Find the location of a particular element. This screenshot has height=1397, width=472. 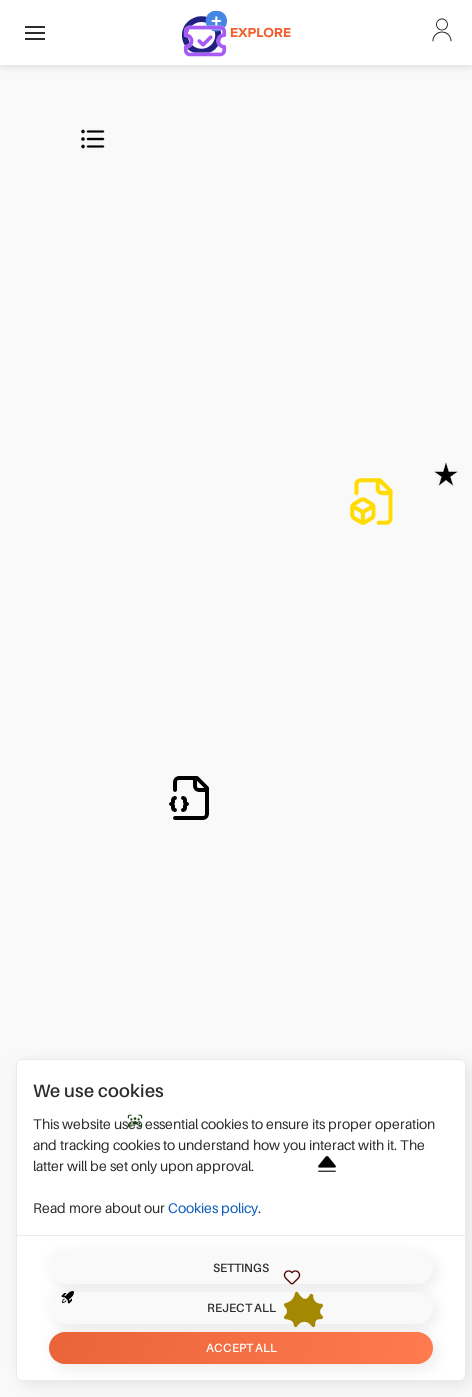

scan or detect people in frame is located at coordinates (135, 1121).